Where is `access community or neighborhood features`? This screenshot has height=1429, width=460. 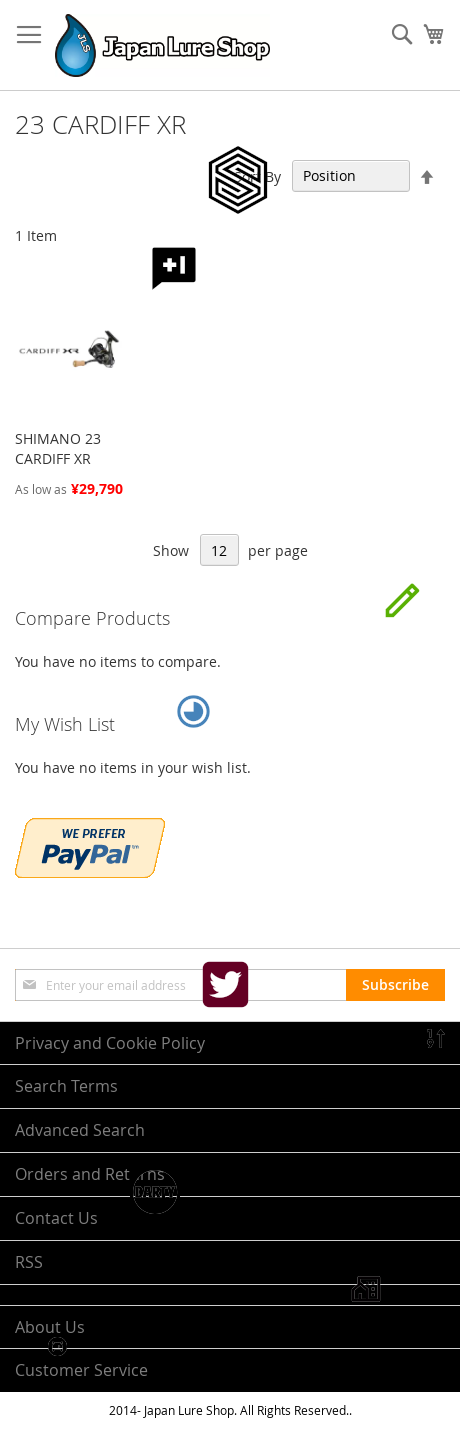
access community or neighborhood features is located at coordinates (366, 1289).